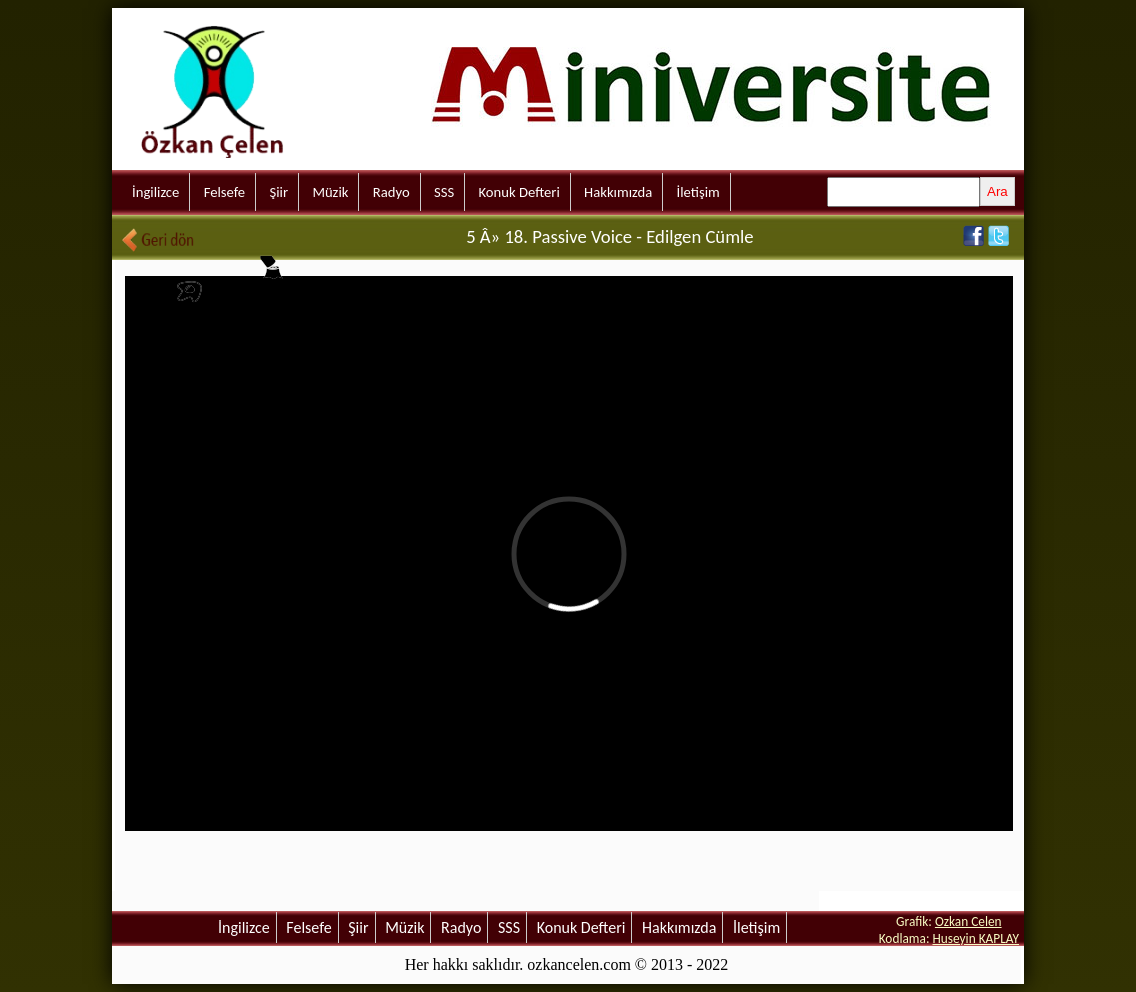  Describe the element at coordinates (189, 290) in the screenshot. I see `ingredient icon for cooking or recipe apps` at that location.